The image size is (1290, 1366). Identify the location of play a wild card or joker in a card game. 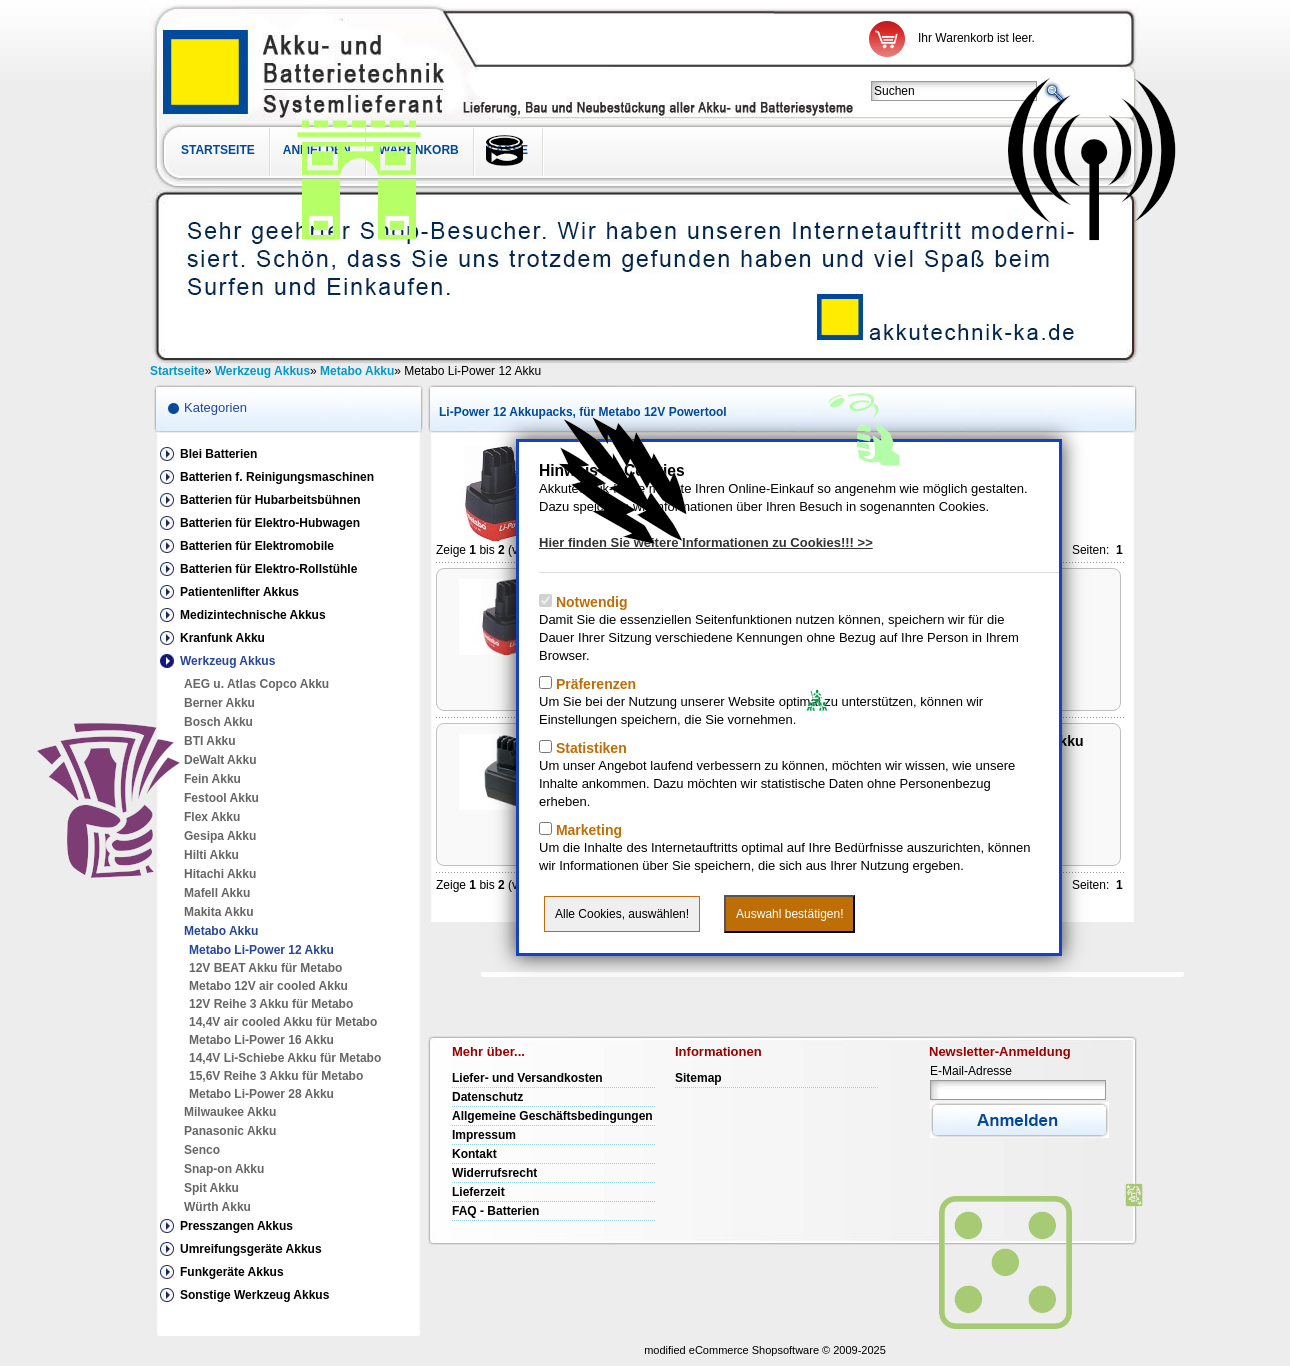
(1134, 1195).